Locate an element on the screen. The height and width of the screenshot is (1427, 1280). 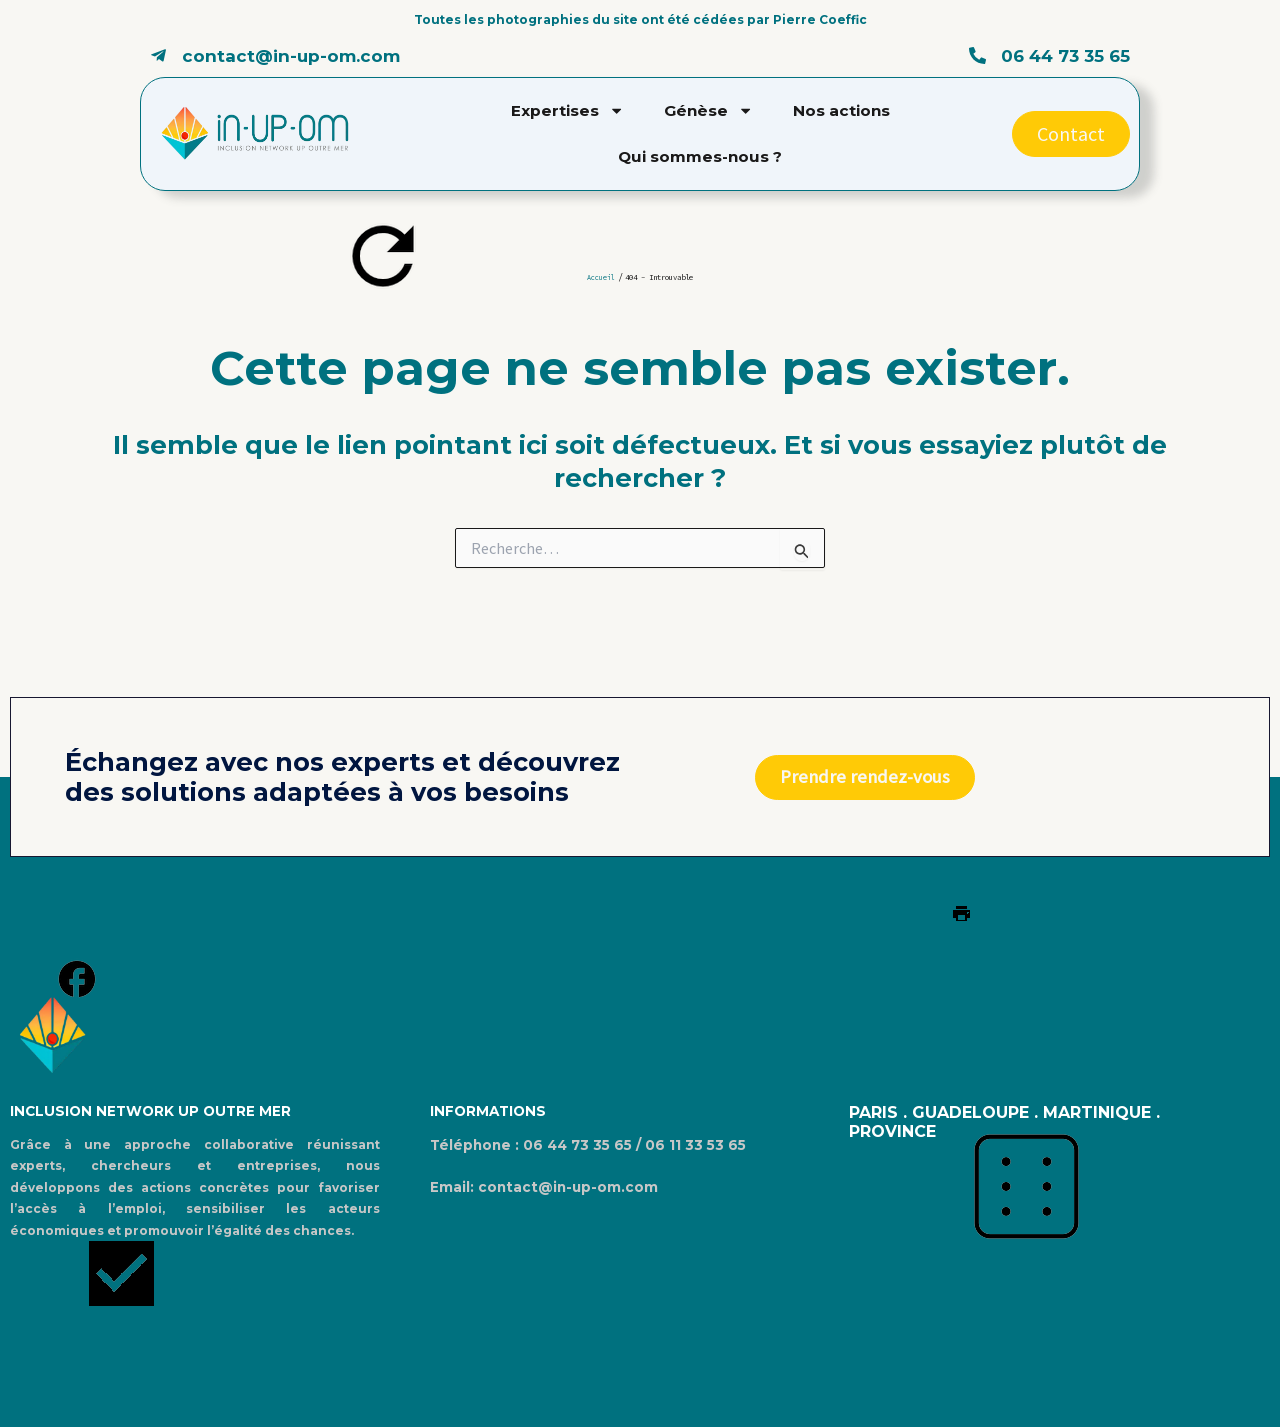
randomize or shuffle content is located at coordinates (1026, 1186).